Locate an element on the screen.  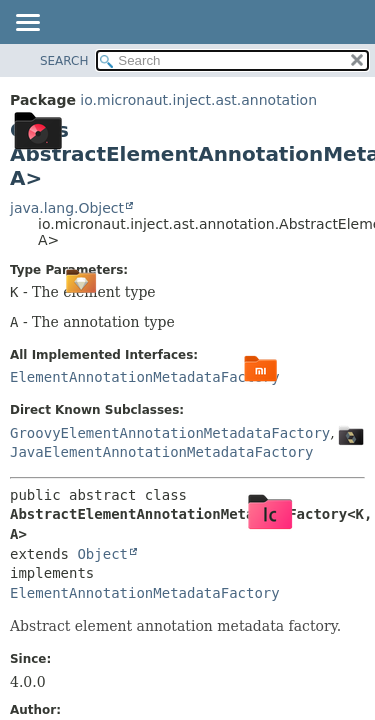
open xiaomi-related files folder is located at coordinates (260, 369).